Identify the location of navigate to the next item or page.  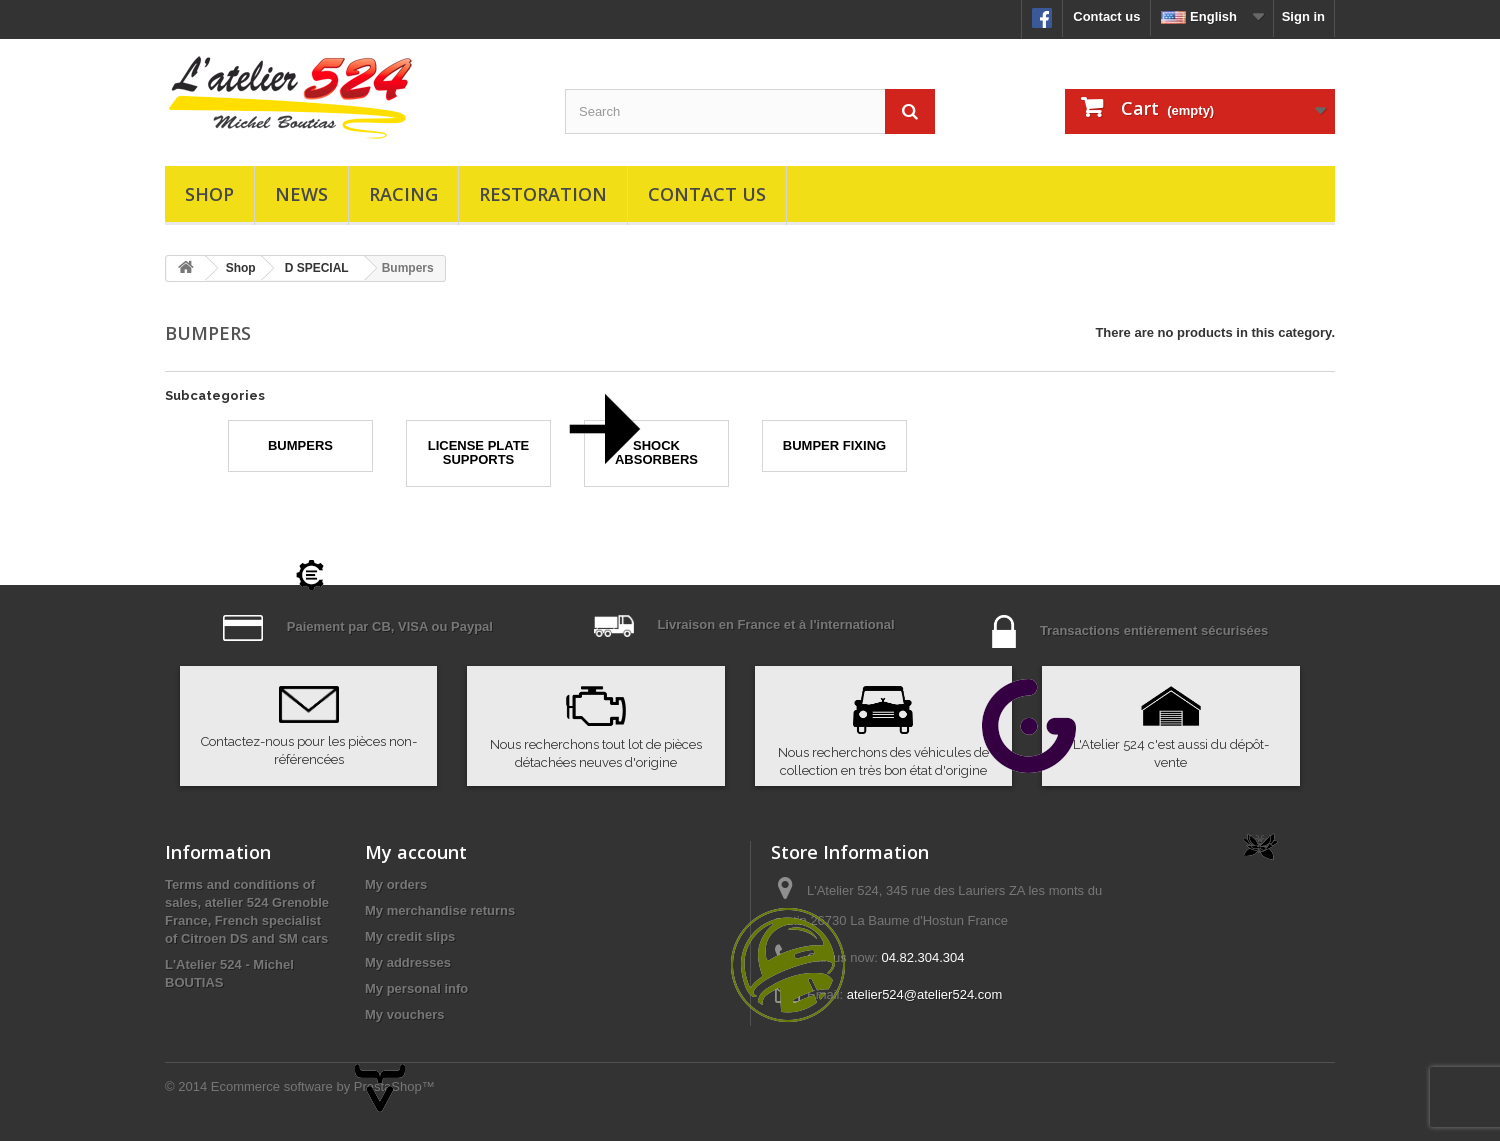
(605, 429).